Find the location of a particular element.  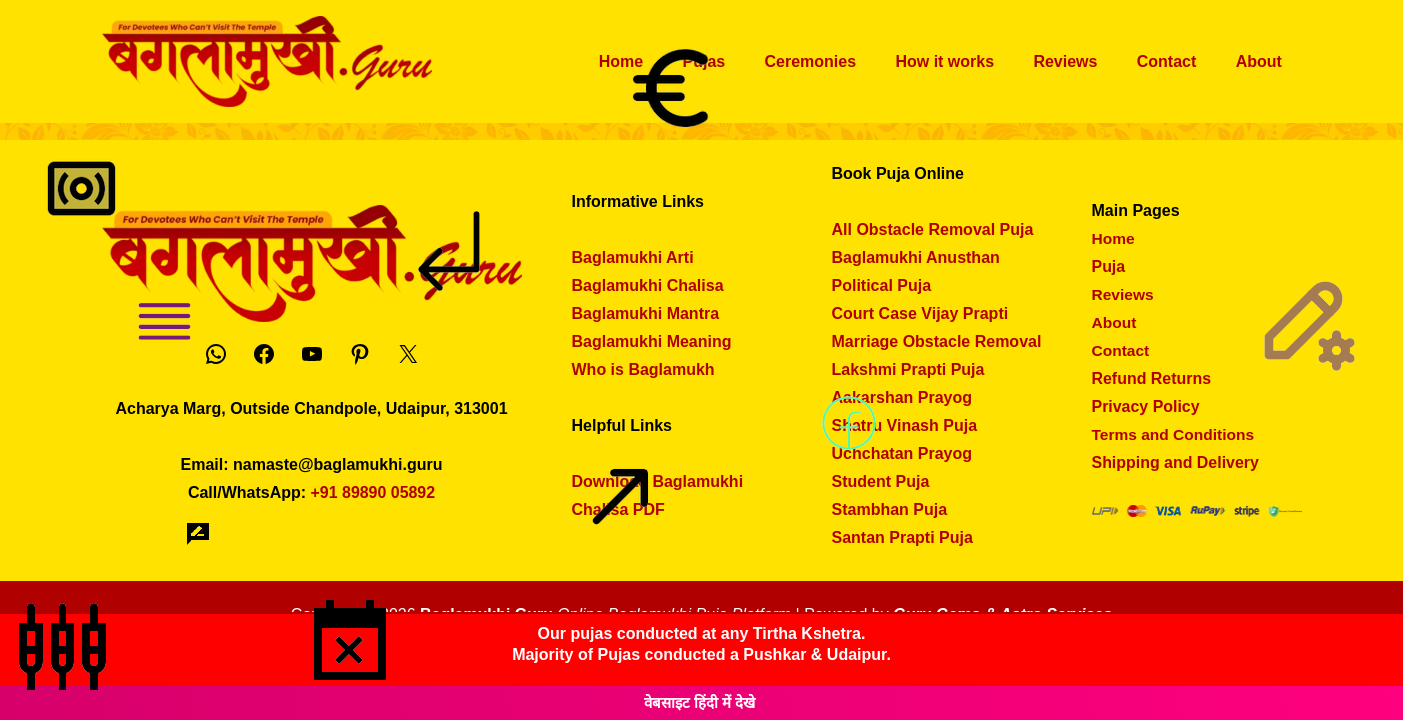

write a review or rating is located at coordinates (198, 534).